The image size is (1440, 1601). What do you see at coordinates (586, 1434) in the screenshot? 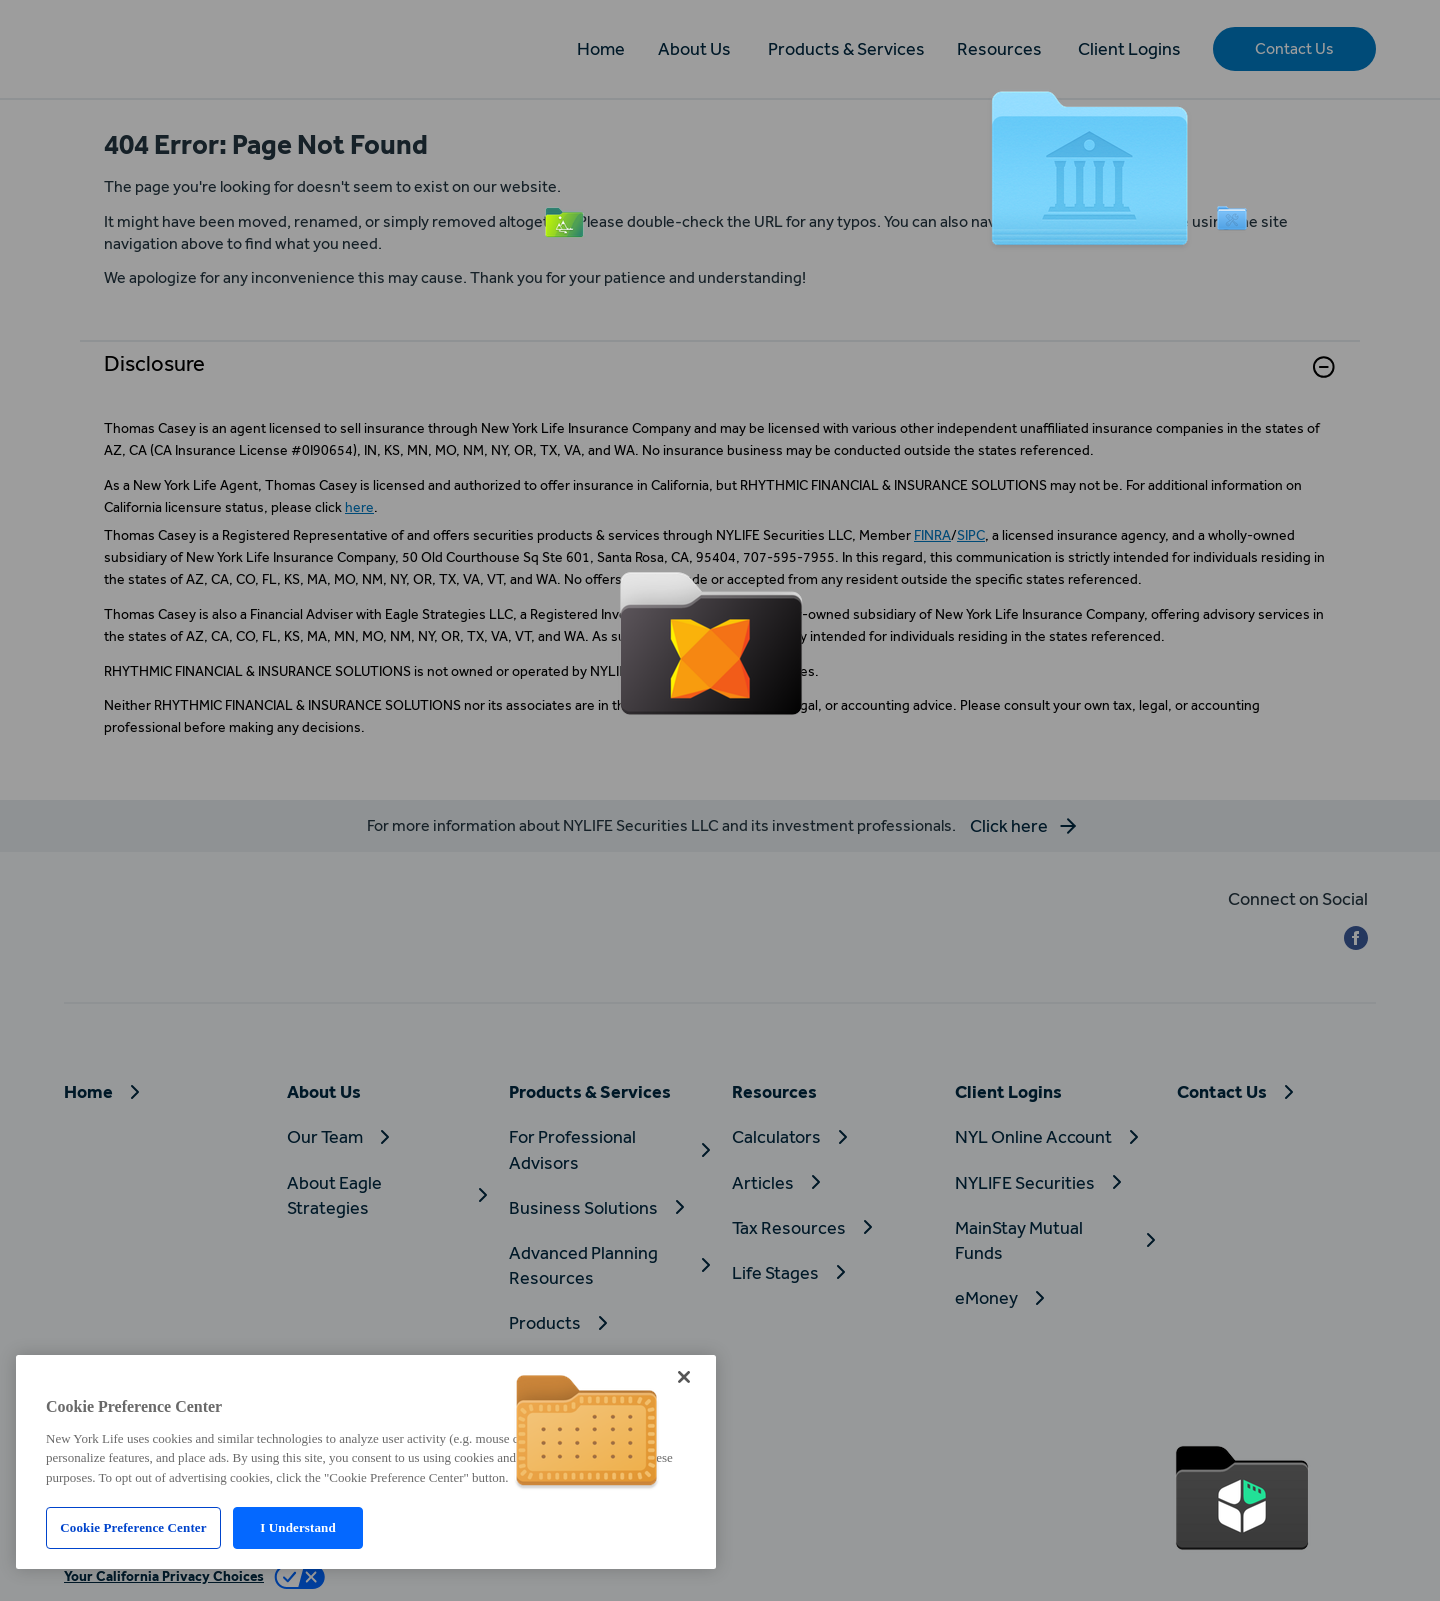
I see `open the eatbiscuit application folder` at bounding box center [586, 1434].